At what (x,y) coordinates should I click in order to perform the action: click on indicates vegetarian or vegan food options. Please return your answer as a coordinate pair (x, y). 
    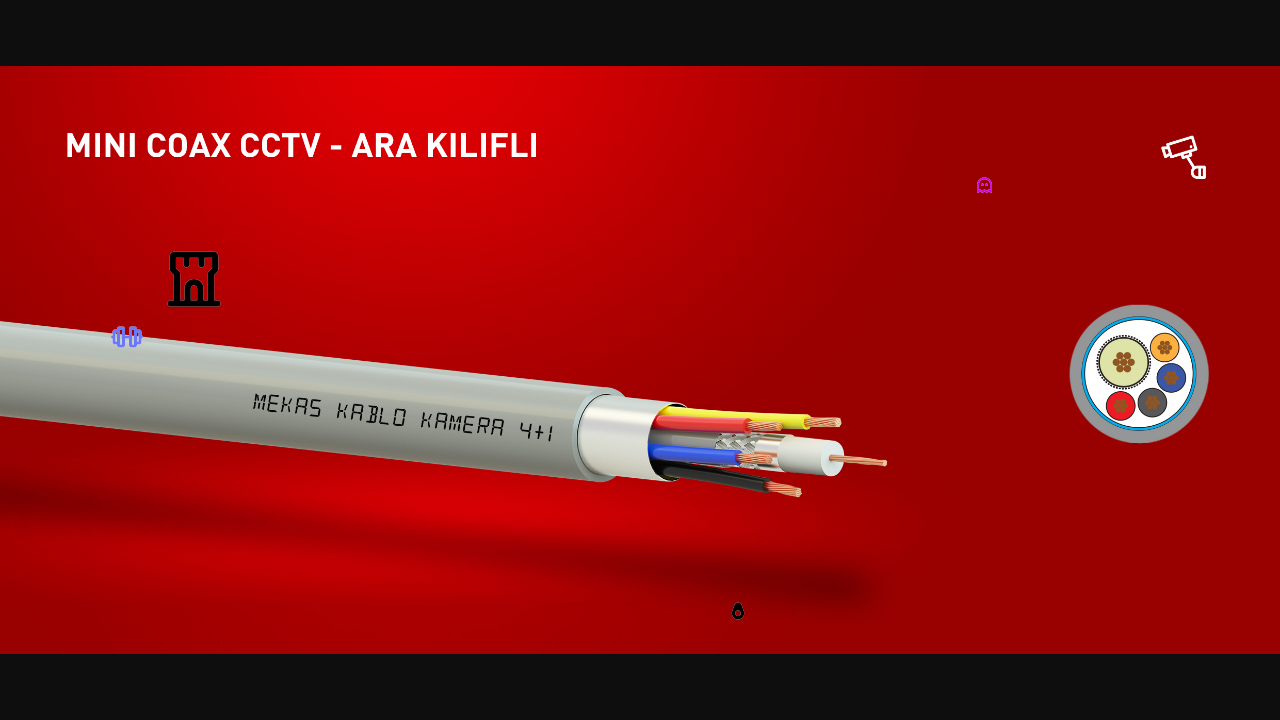
    Looking at the image, I should click on (738, 611).